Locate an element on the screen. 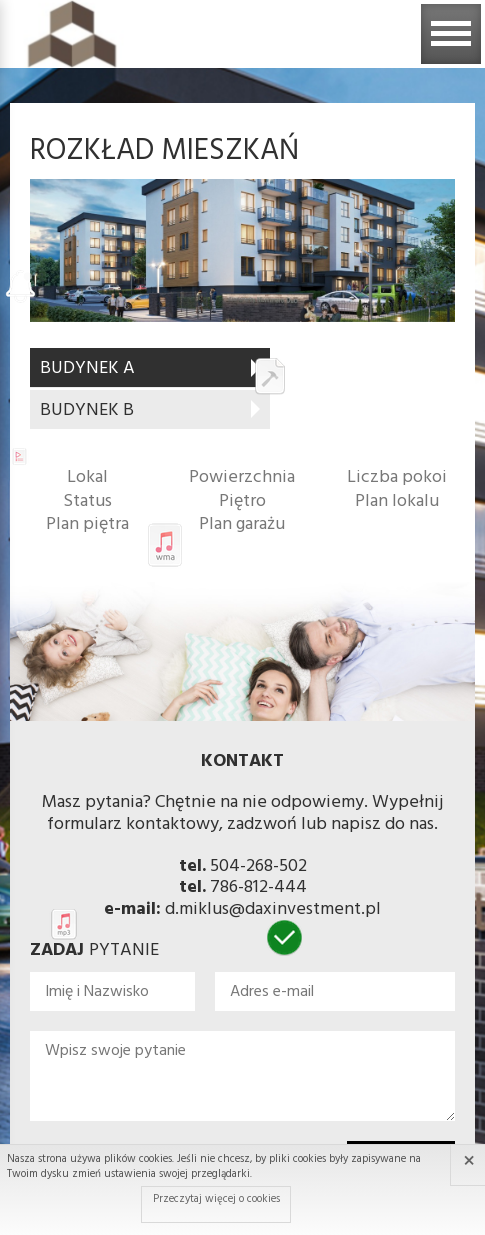 This screenshot has height=1235, width=485. indicates file sync completed successfully is located at coordinates (284, 937).